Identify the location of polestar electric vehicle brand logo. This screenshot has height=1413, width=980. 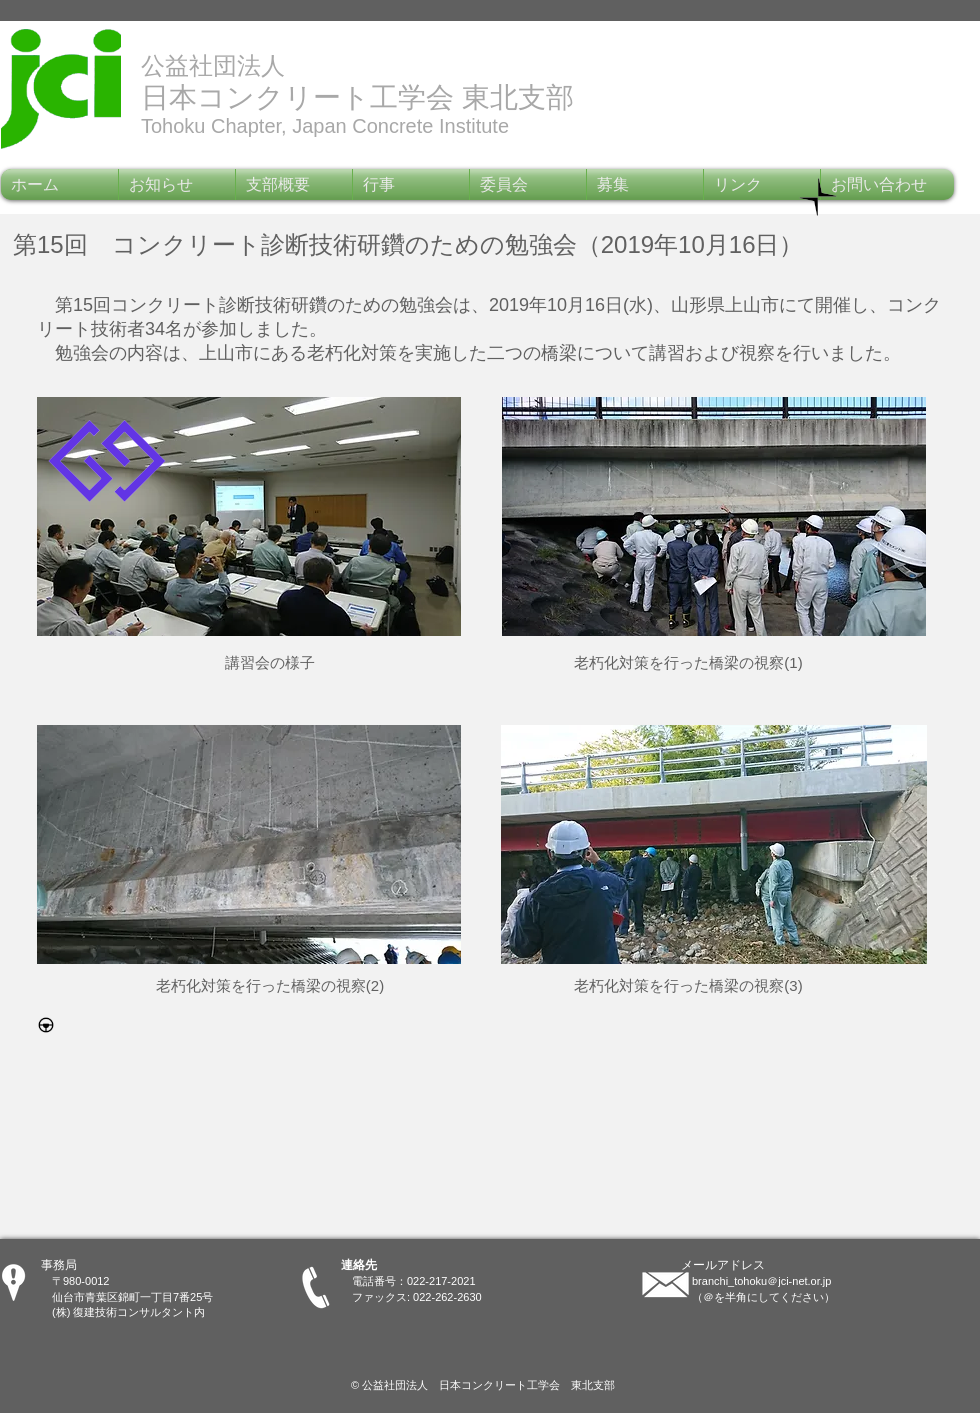
(818, 197).